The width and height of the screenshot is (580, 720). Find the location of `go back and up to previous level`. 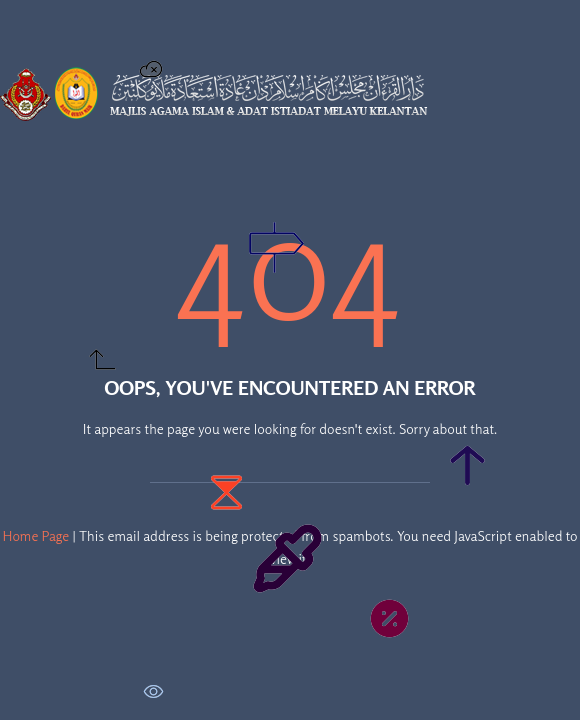

go back and up to previous level is located at coordinates (101, 360).